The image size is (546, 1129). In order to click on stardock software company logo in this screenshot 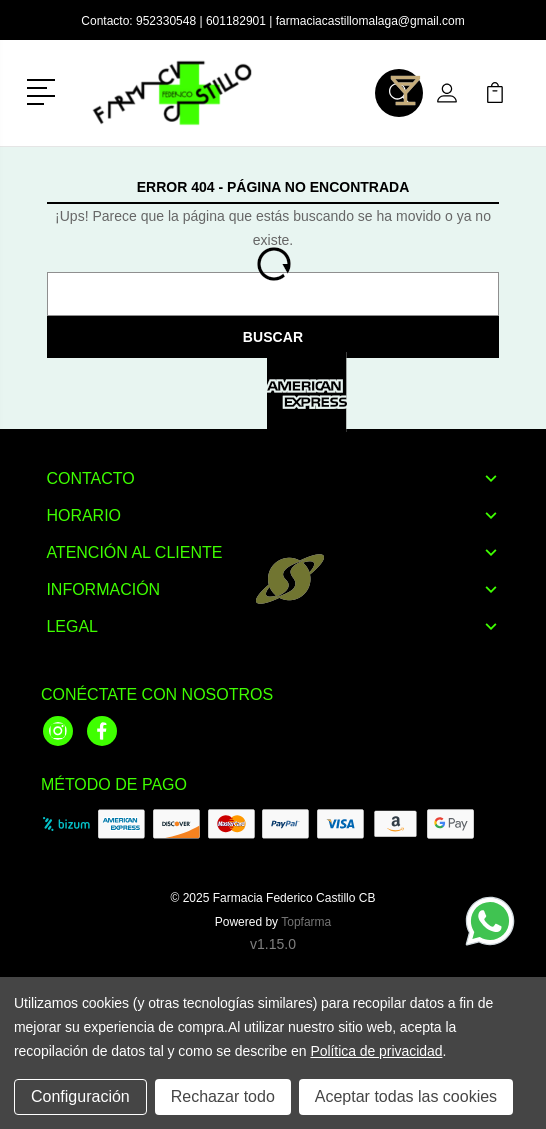, I will do `click(290, 579)`.